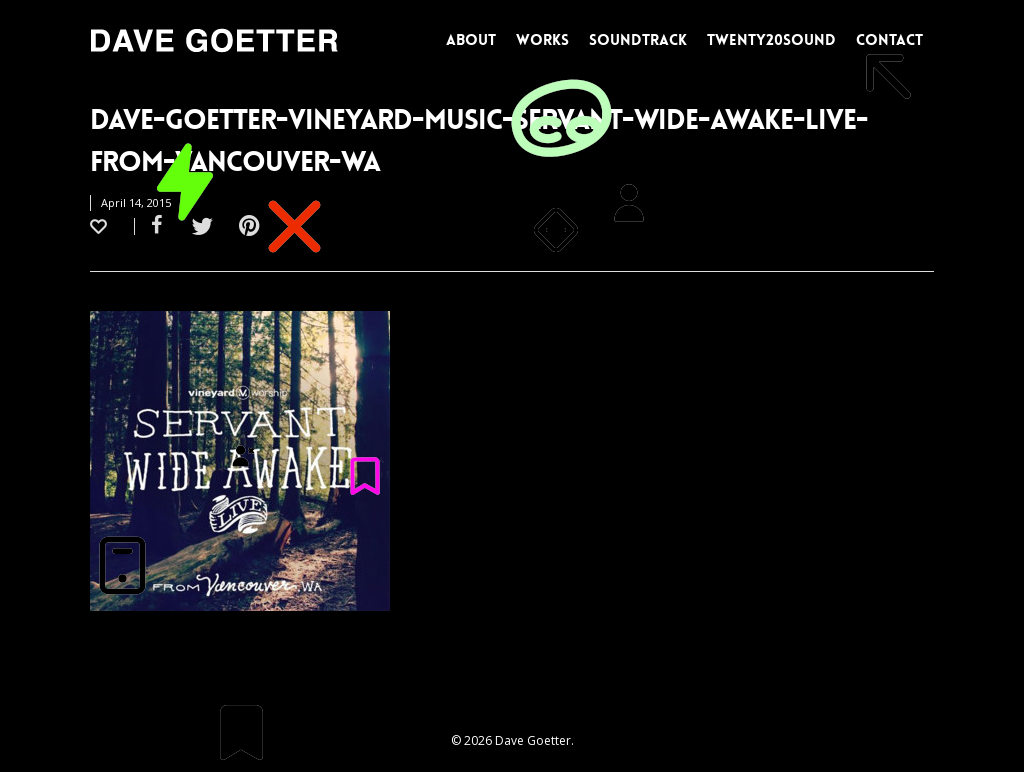 The image size is (1024, 772). I want to click on close the current window or dialog, so click(294, 226).